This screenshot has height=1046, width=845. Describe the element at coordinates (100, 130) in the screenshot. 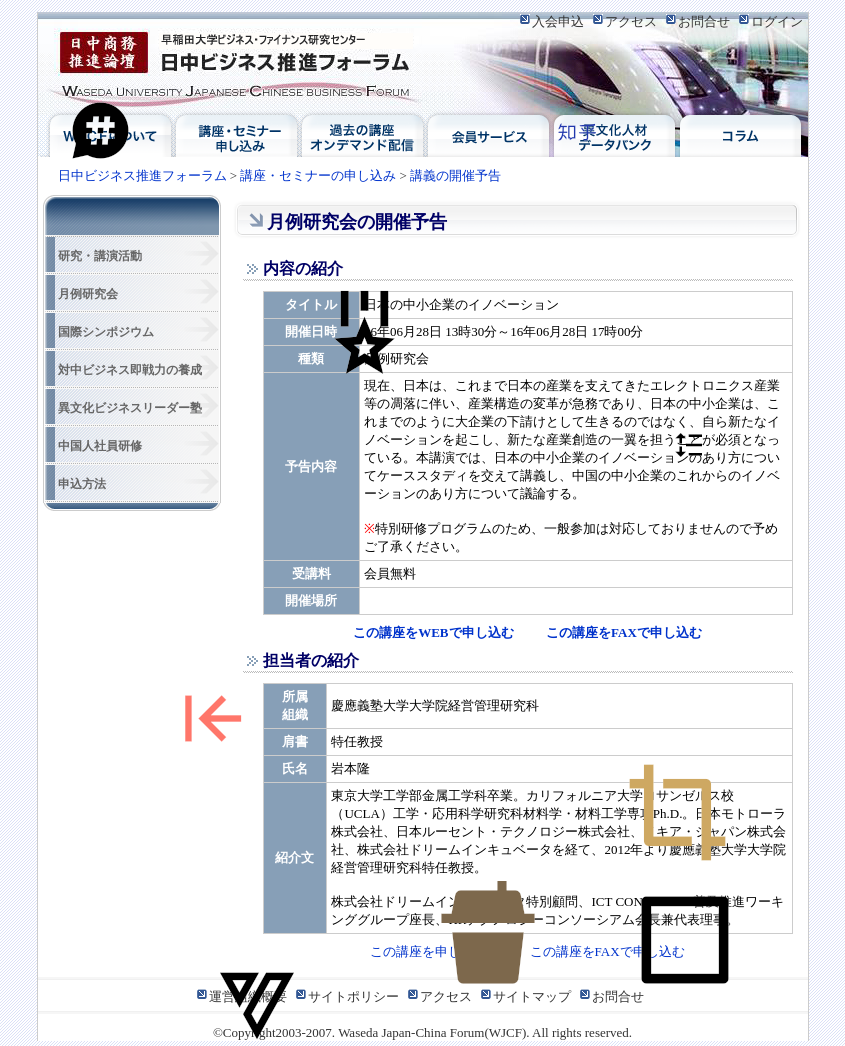

I see `open a chat channel or thread` at that location.